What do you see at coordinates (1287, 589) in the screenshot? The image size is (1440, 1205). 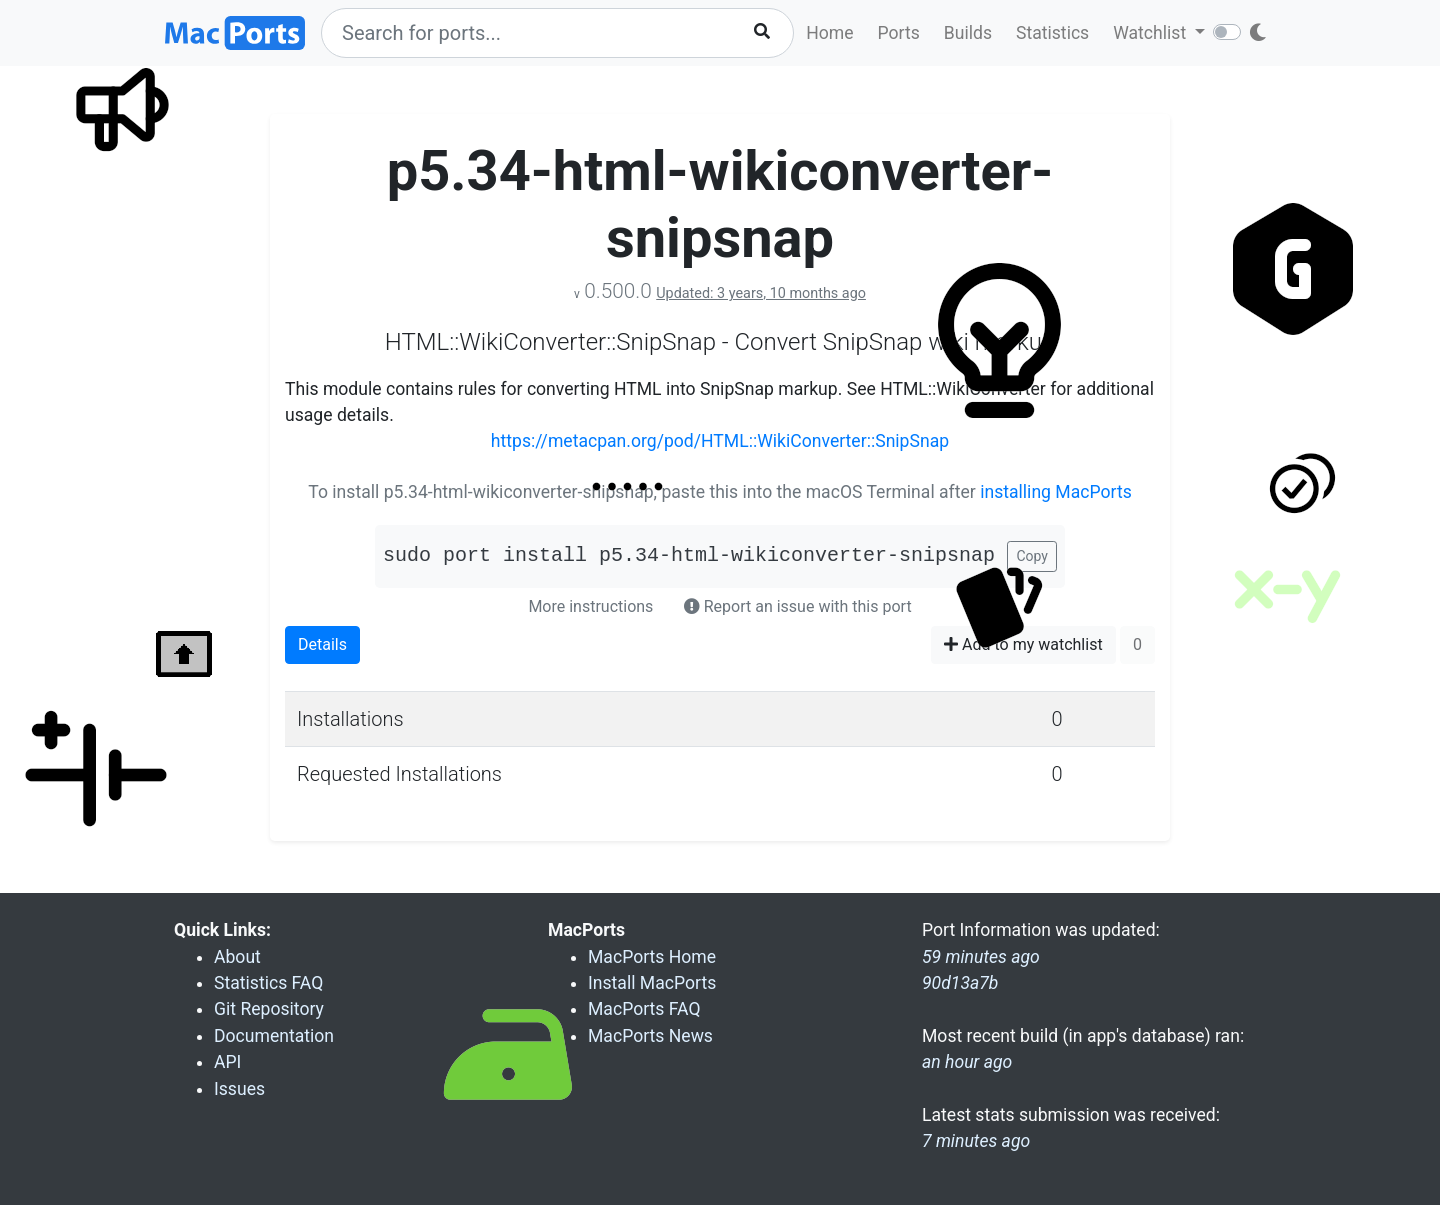 I see `subtract y value from x in a calculation` at bounding box center [1287, 589].